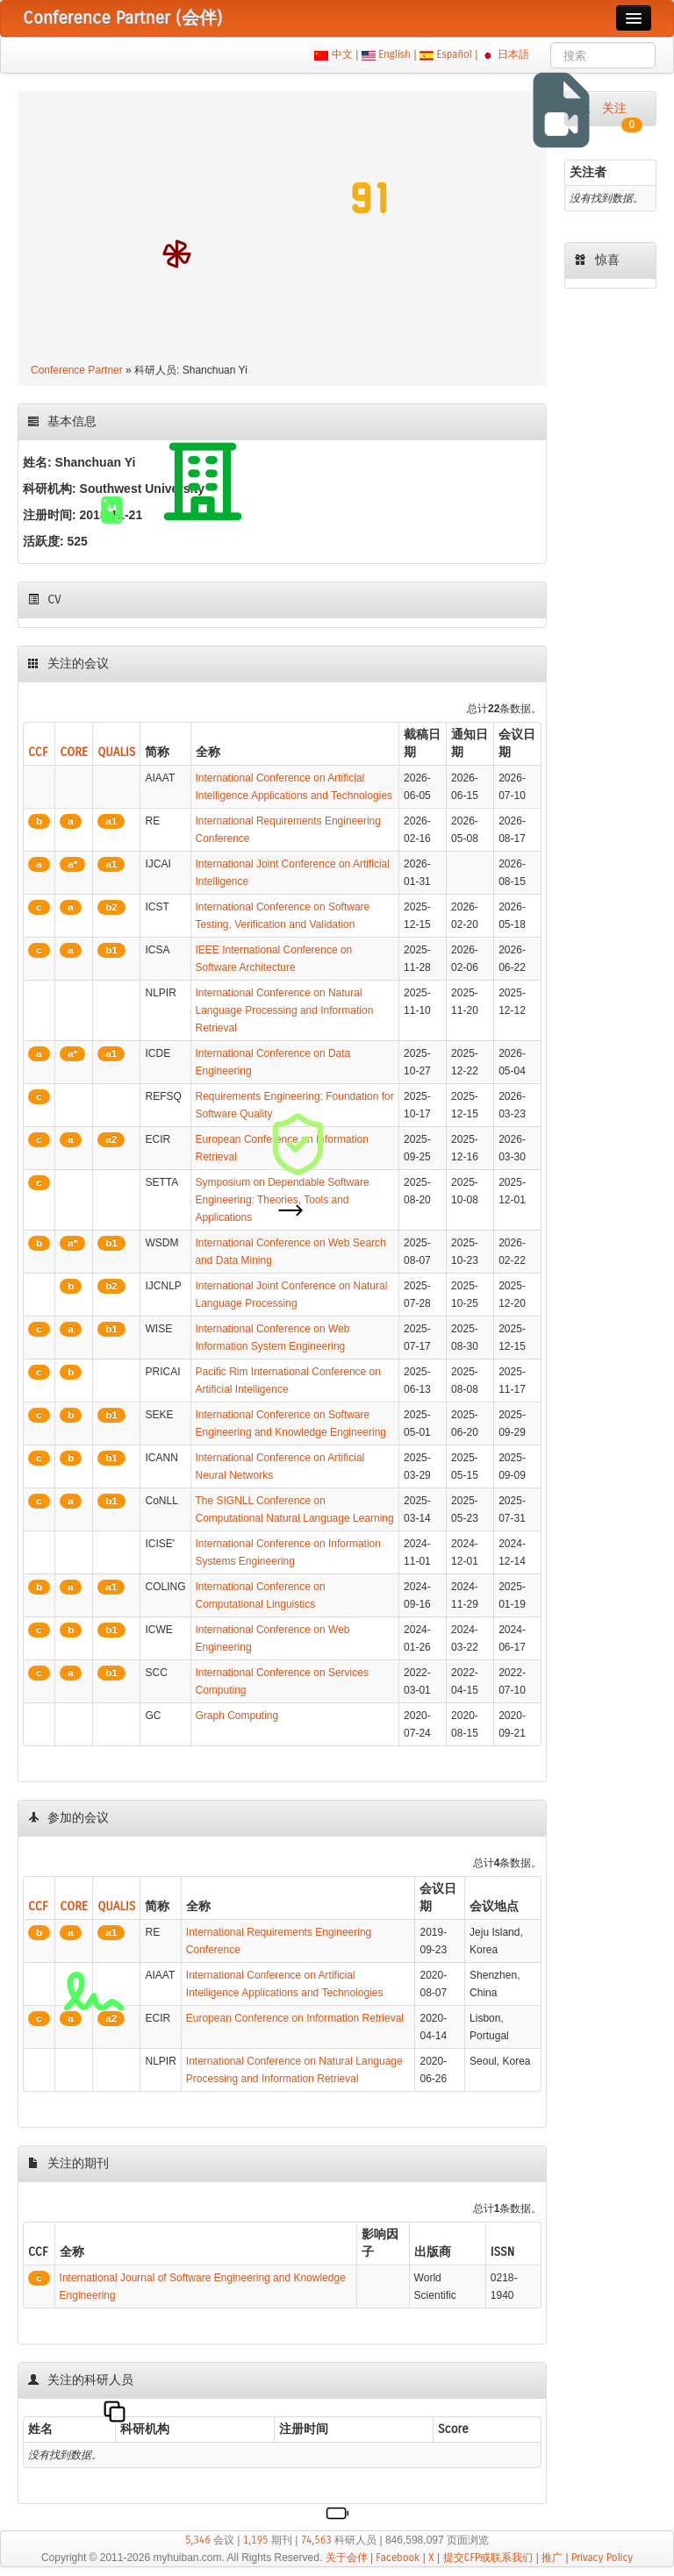  What do you see at coordinates (111, 510) in the screenshot?
I see `a four of clubs playing card` at bounding box center [111, 510].